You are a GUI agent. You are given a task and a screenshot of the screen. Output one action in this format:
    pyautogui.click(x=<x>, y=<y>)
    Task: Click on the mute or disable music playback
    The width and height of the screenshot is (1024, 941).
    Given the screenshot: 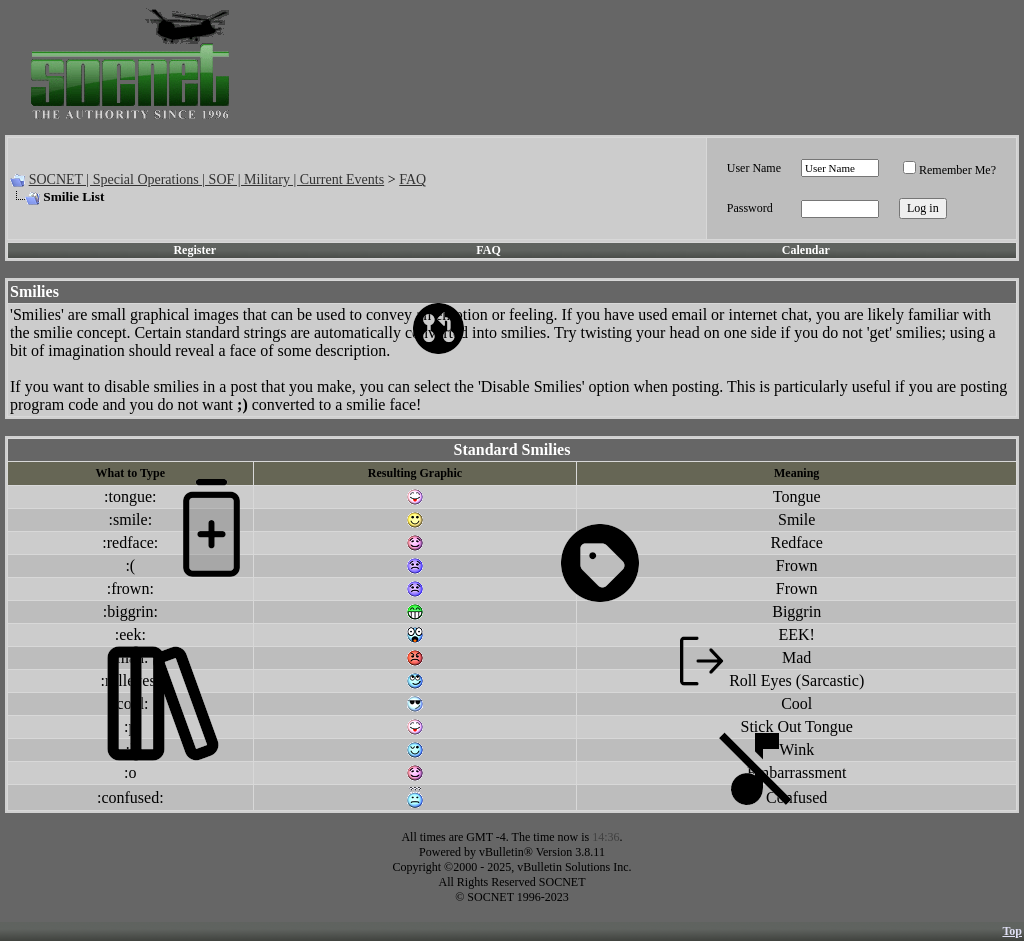 What is the action you would take?
    pyautogui.click(x=755, y=769)
    